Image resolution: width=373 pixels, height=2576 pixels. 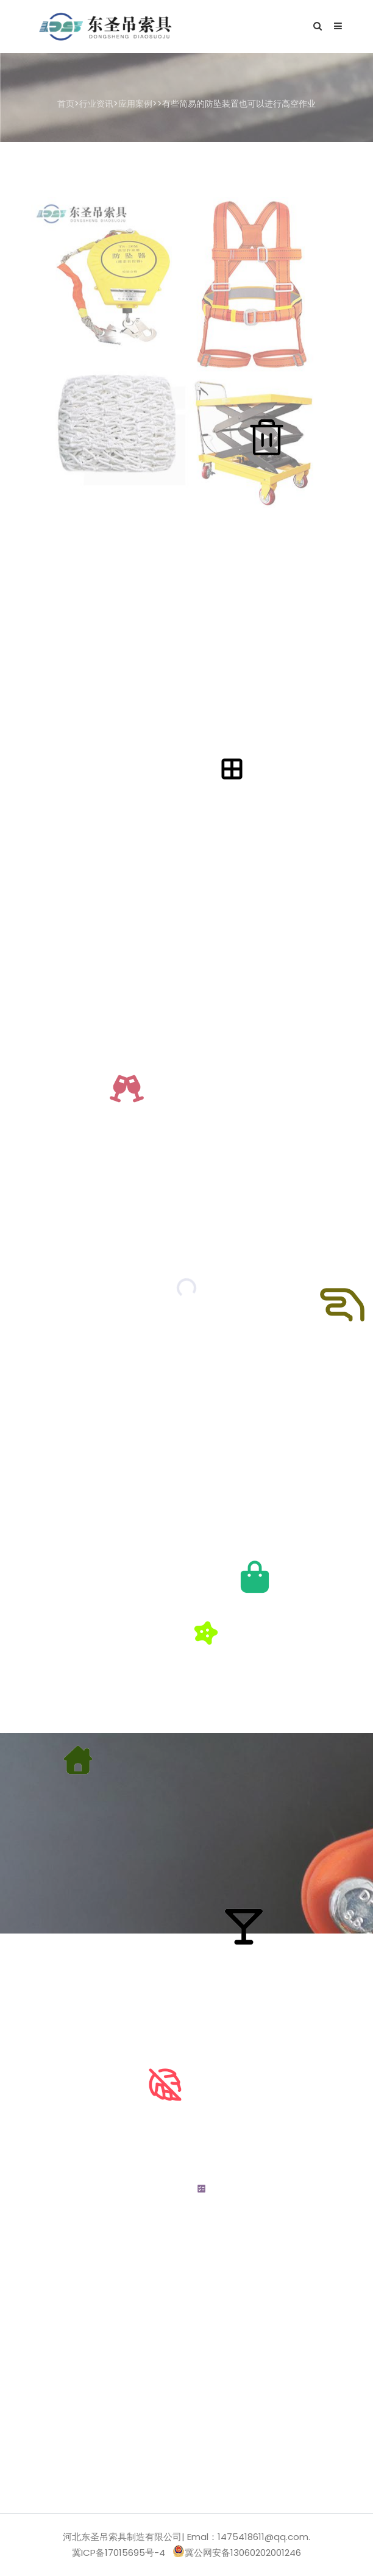 What do you see at coordinates (127, 1089) in the screenshot?
I see `celebrate an achievement or milestone` at bounding box center [127, 1089].